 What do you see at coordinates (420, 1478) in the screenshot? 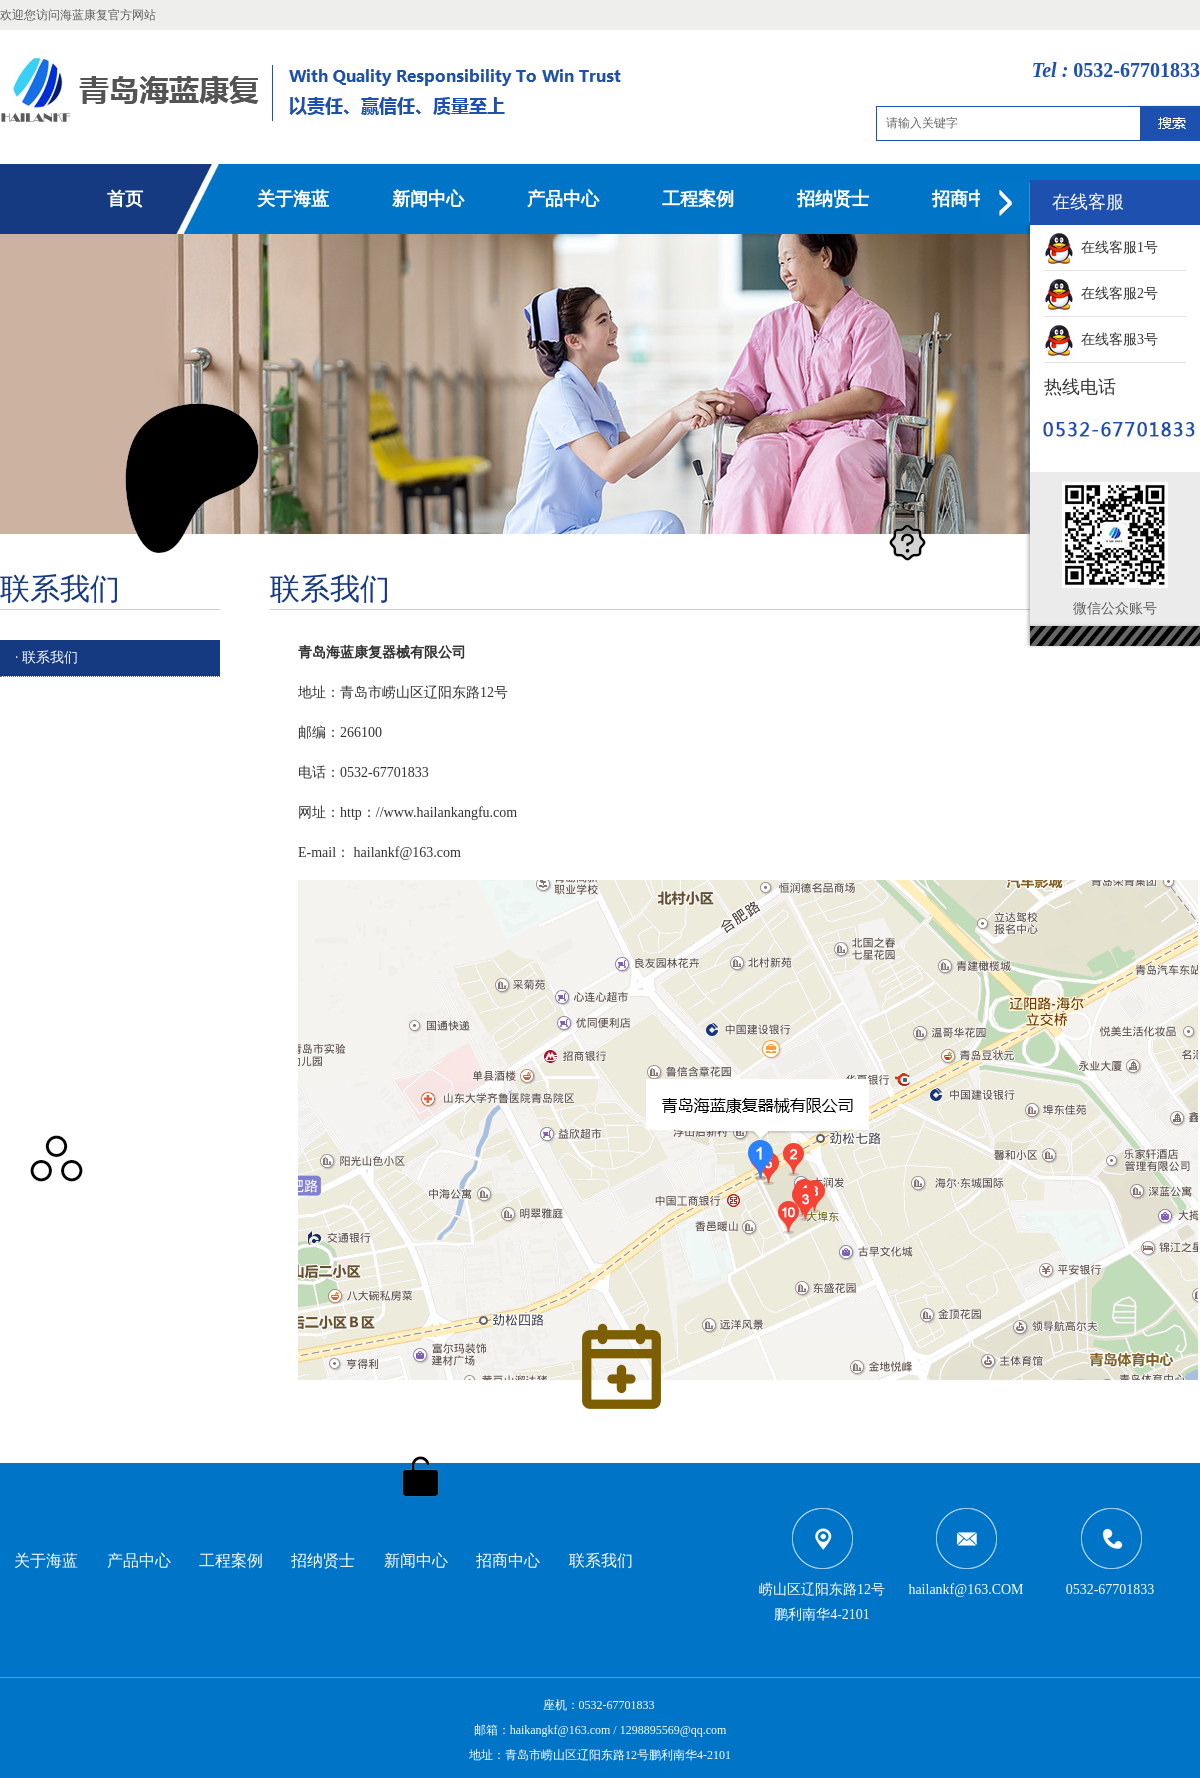
I see `unlocked or unsecured state` at bounding box center [420, 1478].